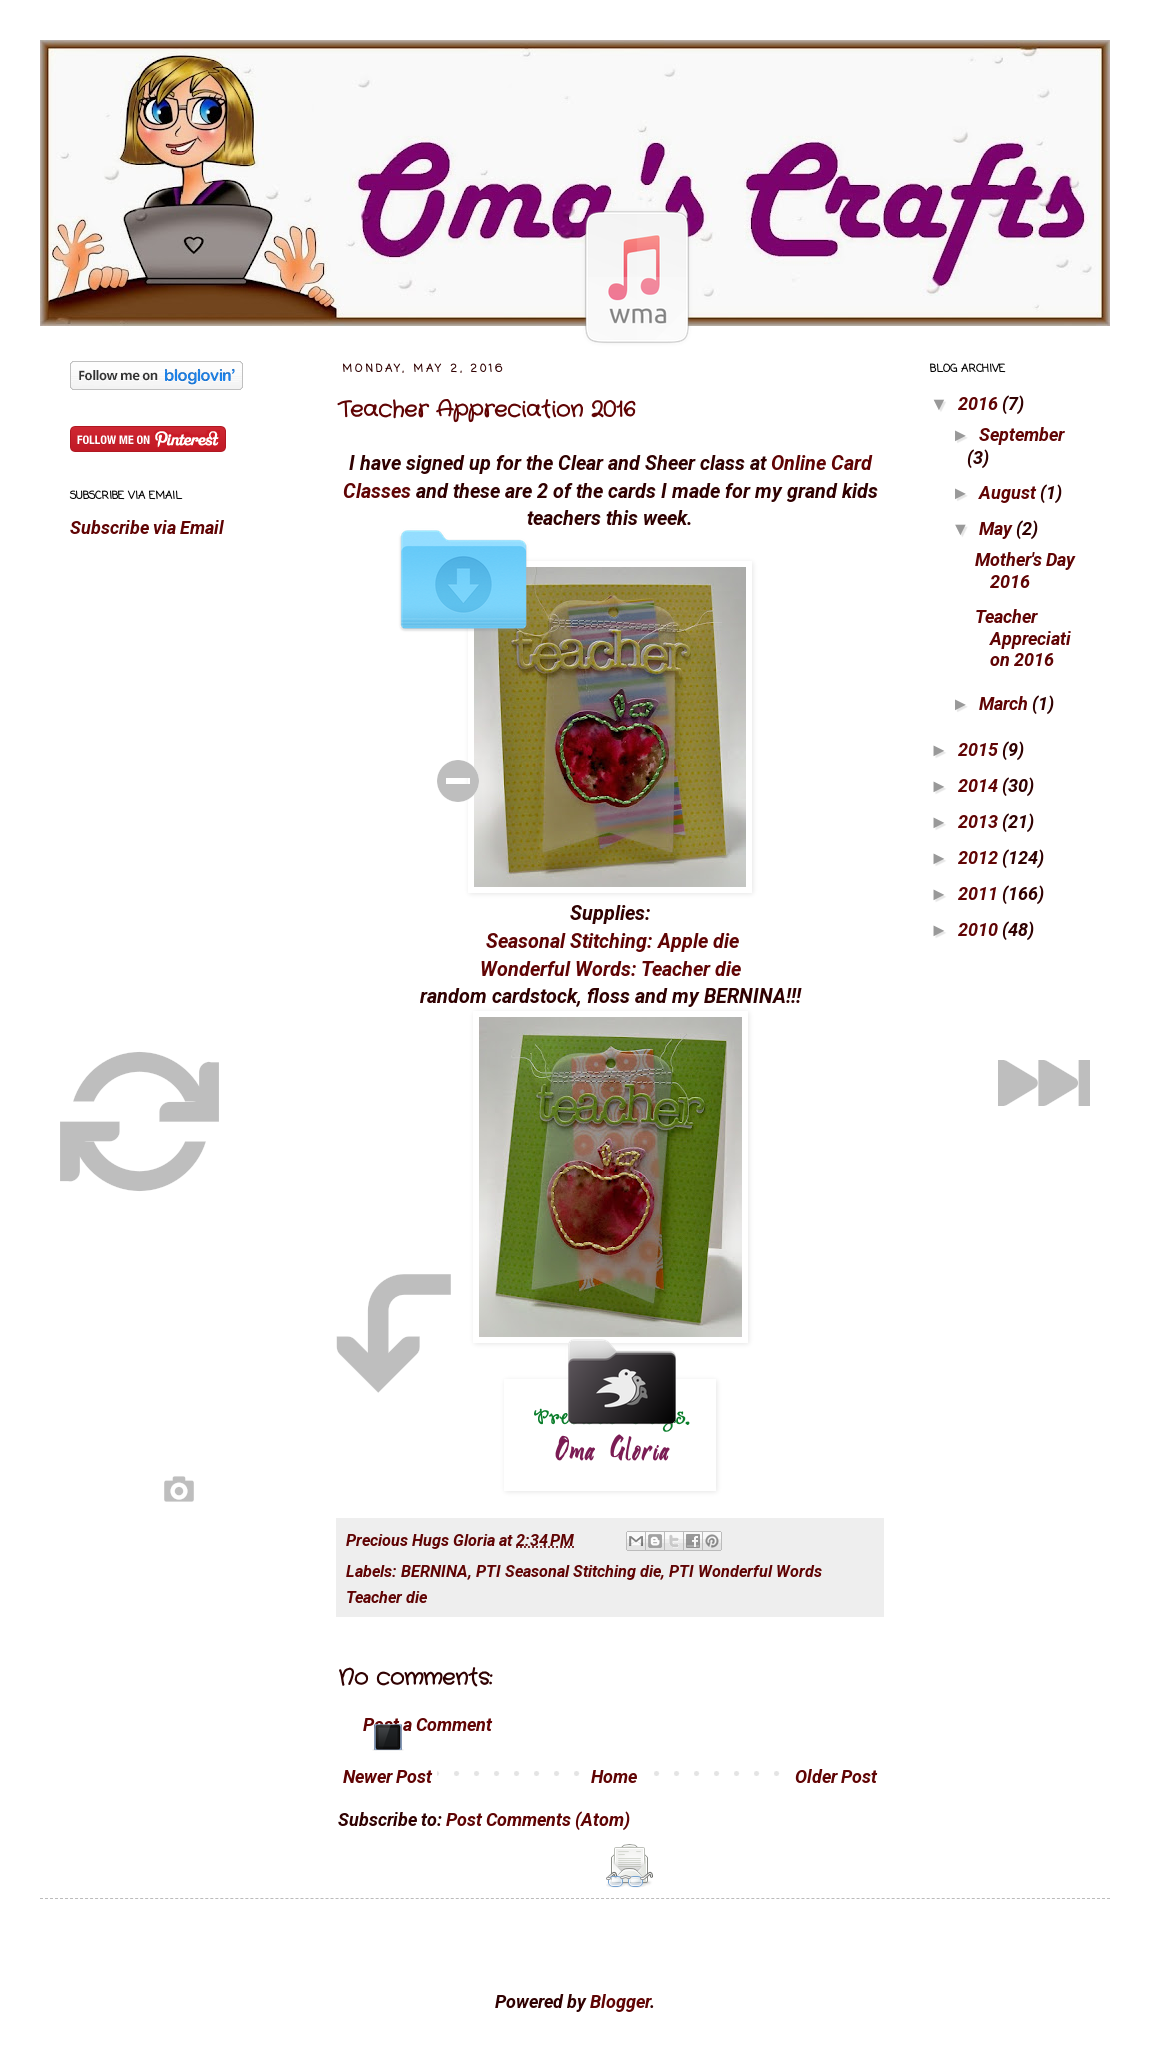 This screenshot has width=1150, height=2053. Describe the element at coordinates (463, 579) in the screenshot. I see `open your downloads folder` at that location.